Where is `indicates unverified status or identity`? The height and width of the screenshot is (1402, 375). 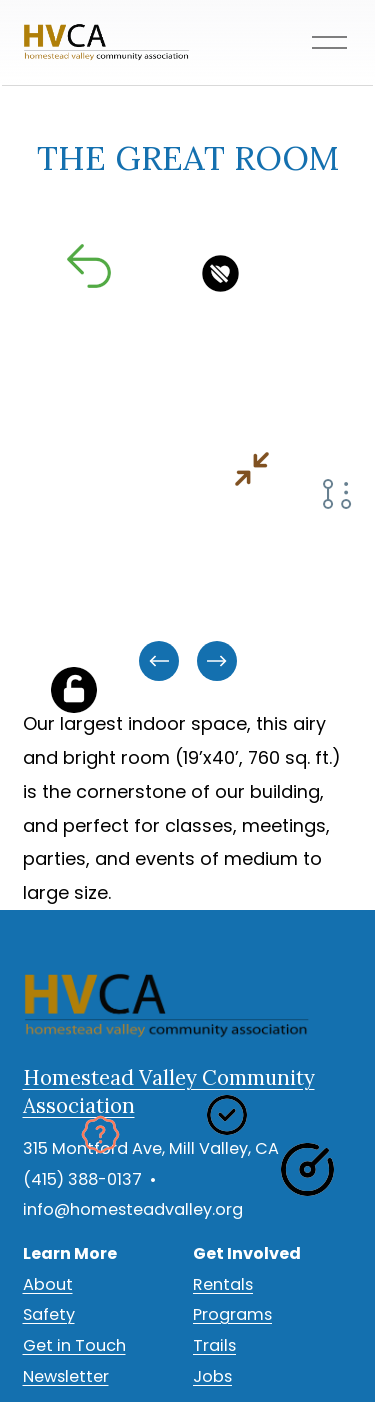
indicates unverified status or identity is located at coordinates (100, 1134).